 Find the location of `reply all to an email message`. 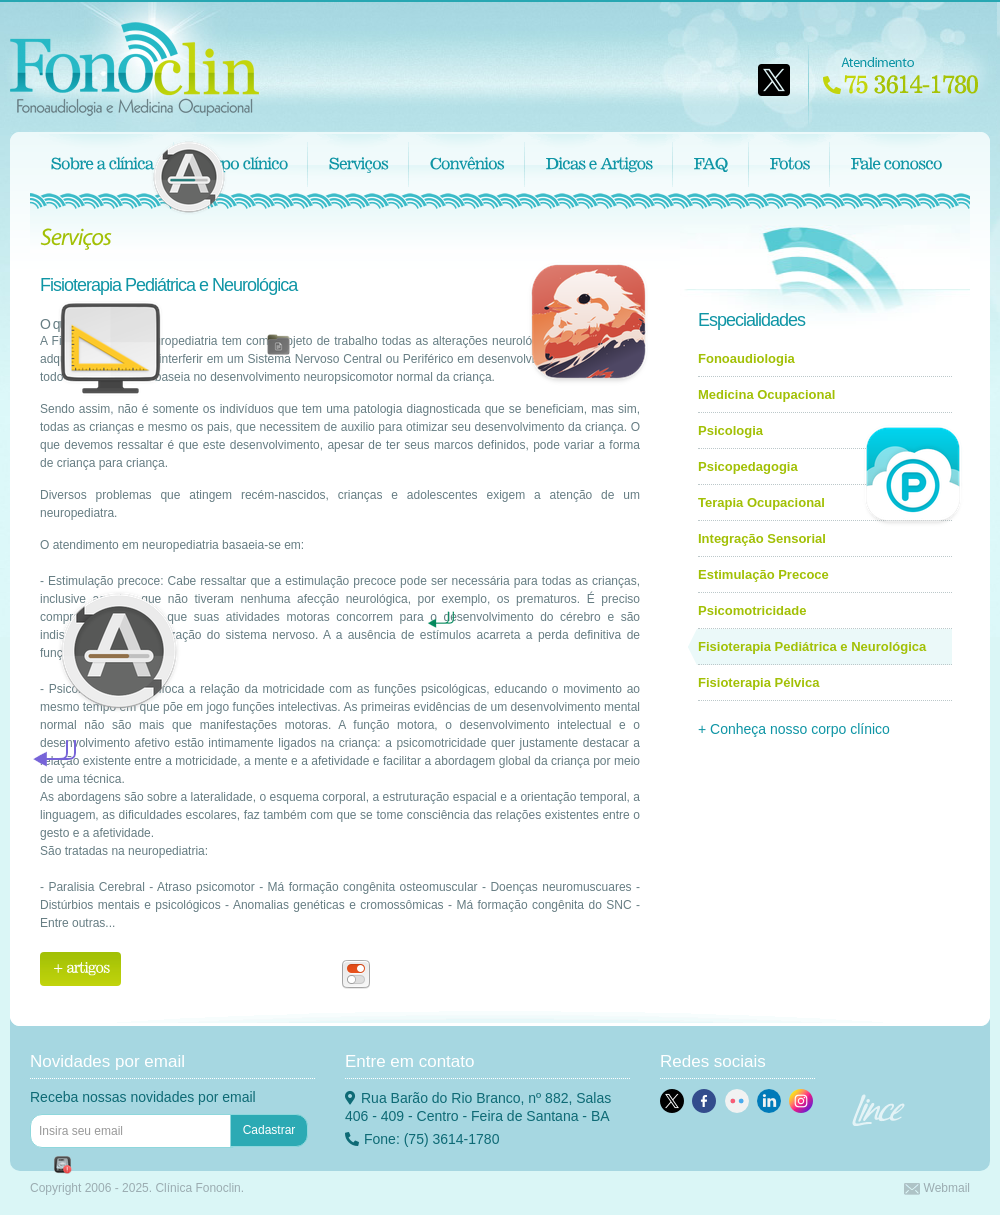

reply all to an email message is located at coordinates (440, 619).